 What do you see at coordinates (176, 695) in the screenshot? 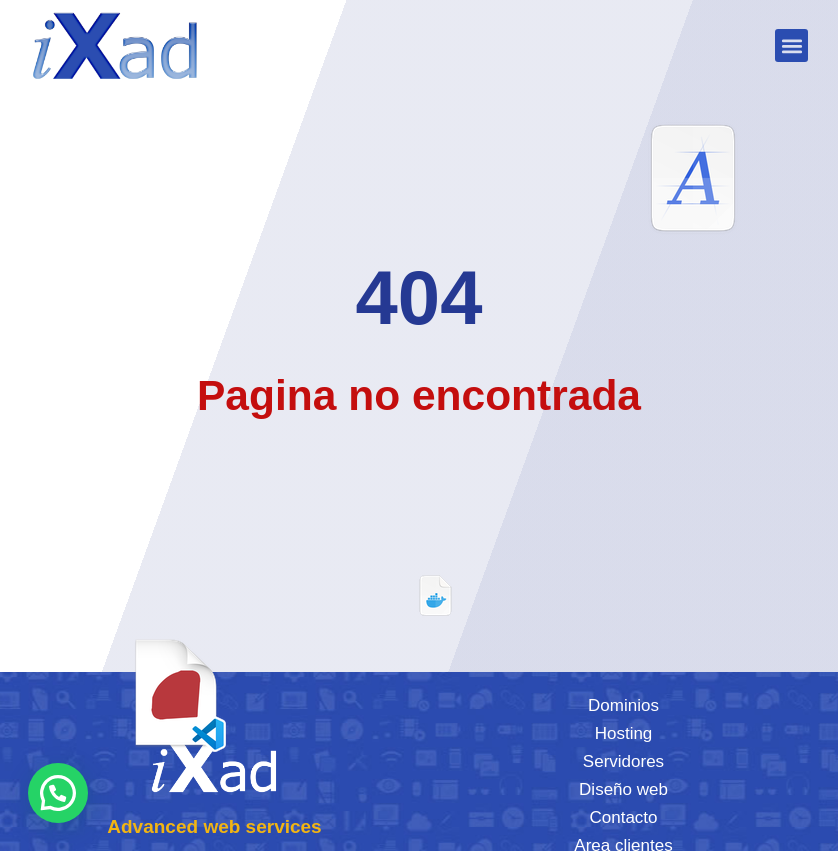
I see `open a ruby file in visual studio code` at bounding box center [176, 695].